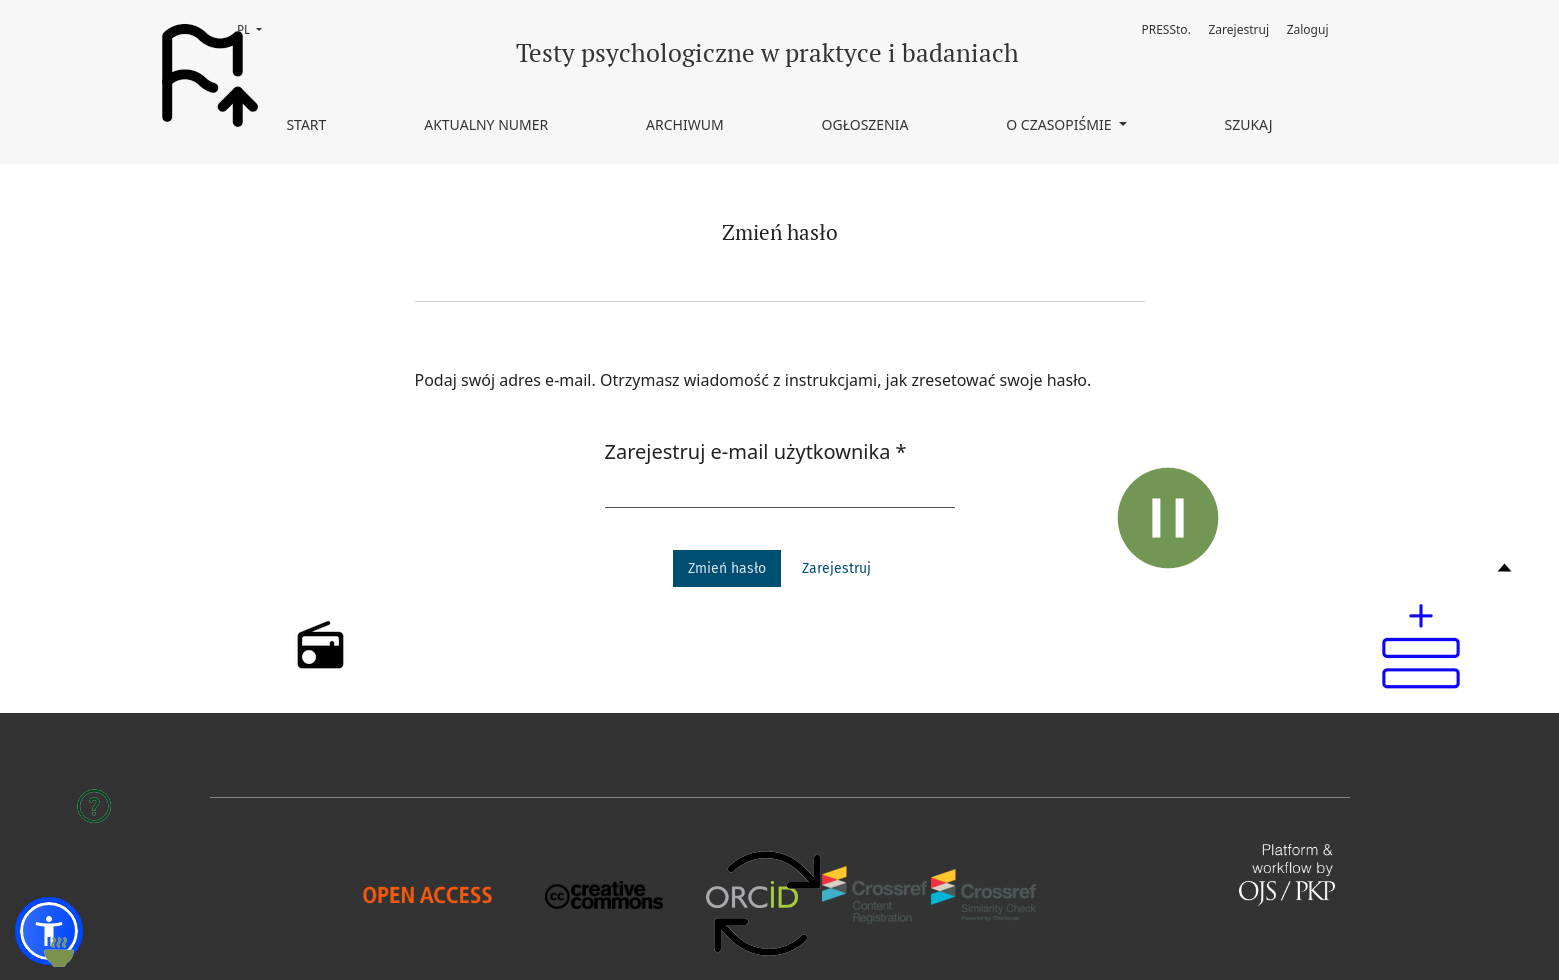 The width and height of the screenshot is (1559, 980). I want to click on collapse an expanded section or menu, so click(1504, 567).